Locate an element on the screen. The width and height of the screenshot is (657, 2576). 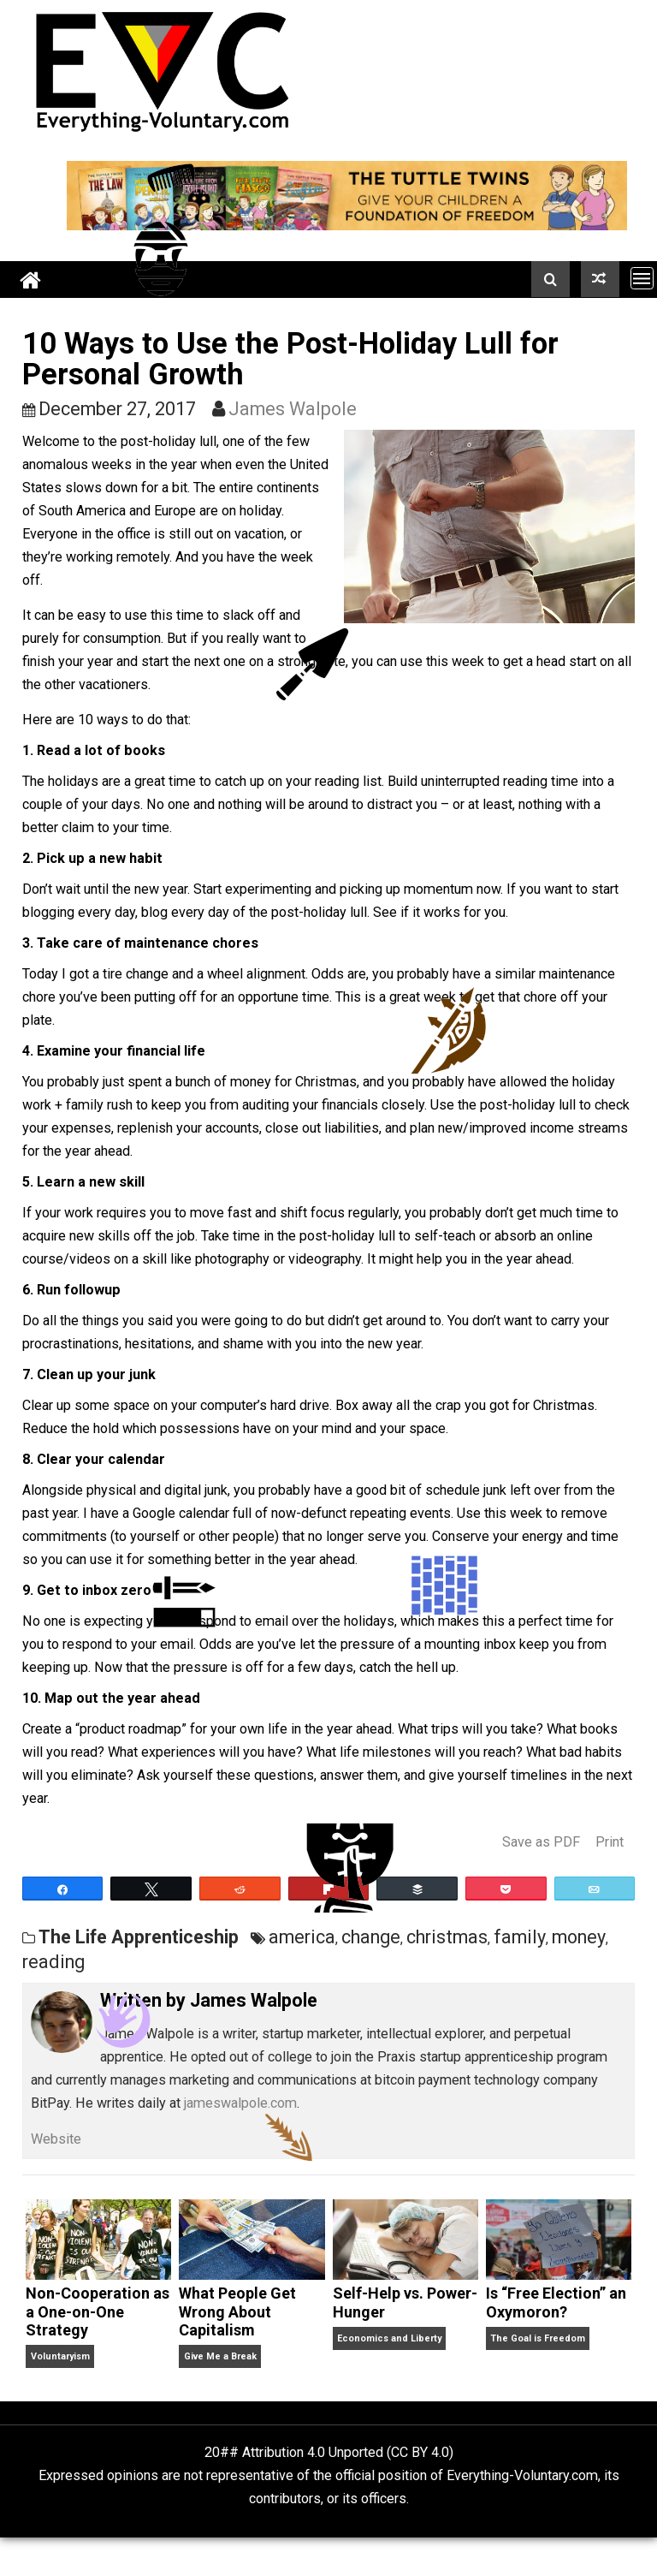
access gardening or landscaping tools is located at coordinates (312, 664).